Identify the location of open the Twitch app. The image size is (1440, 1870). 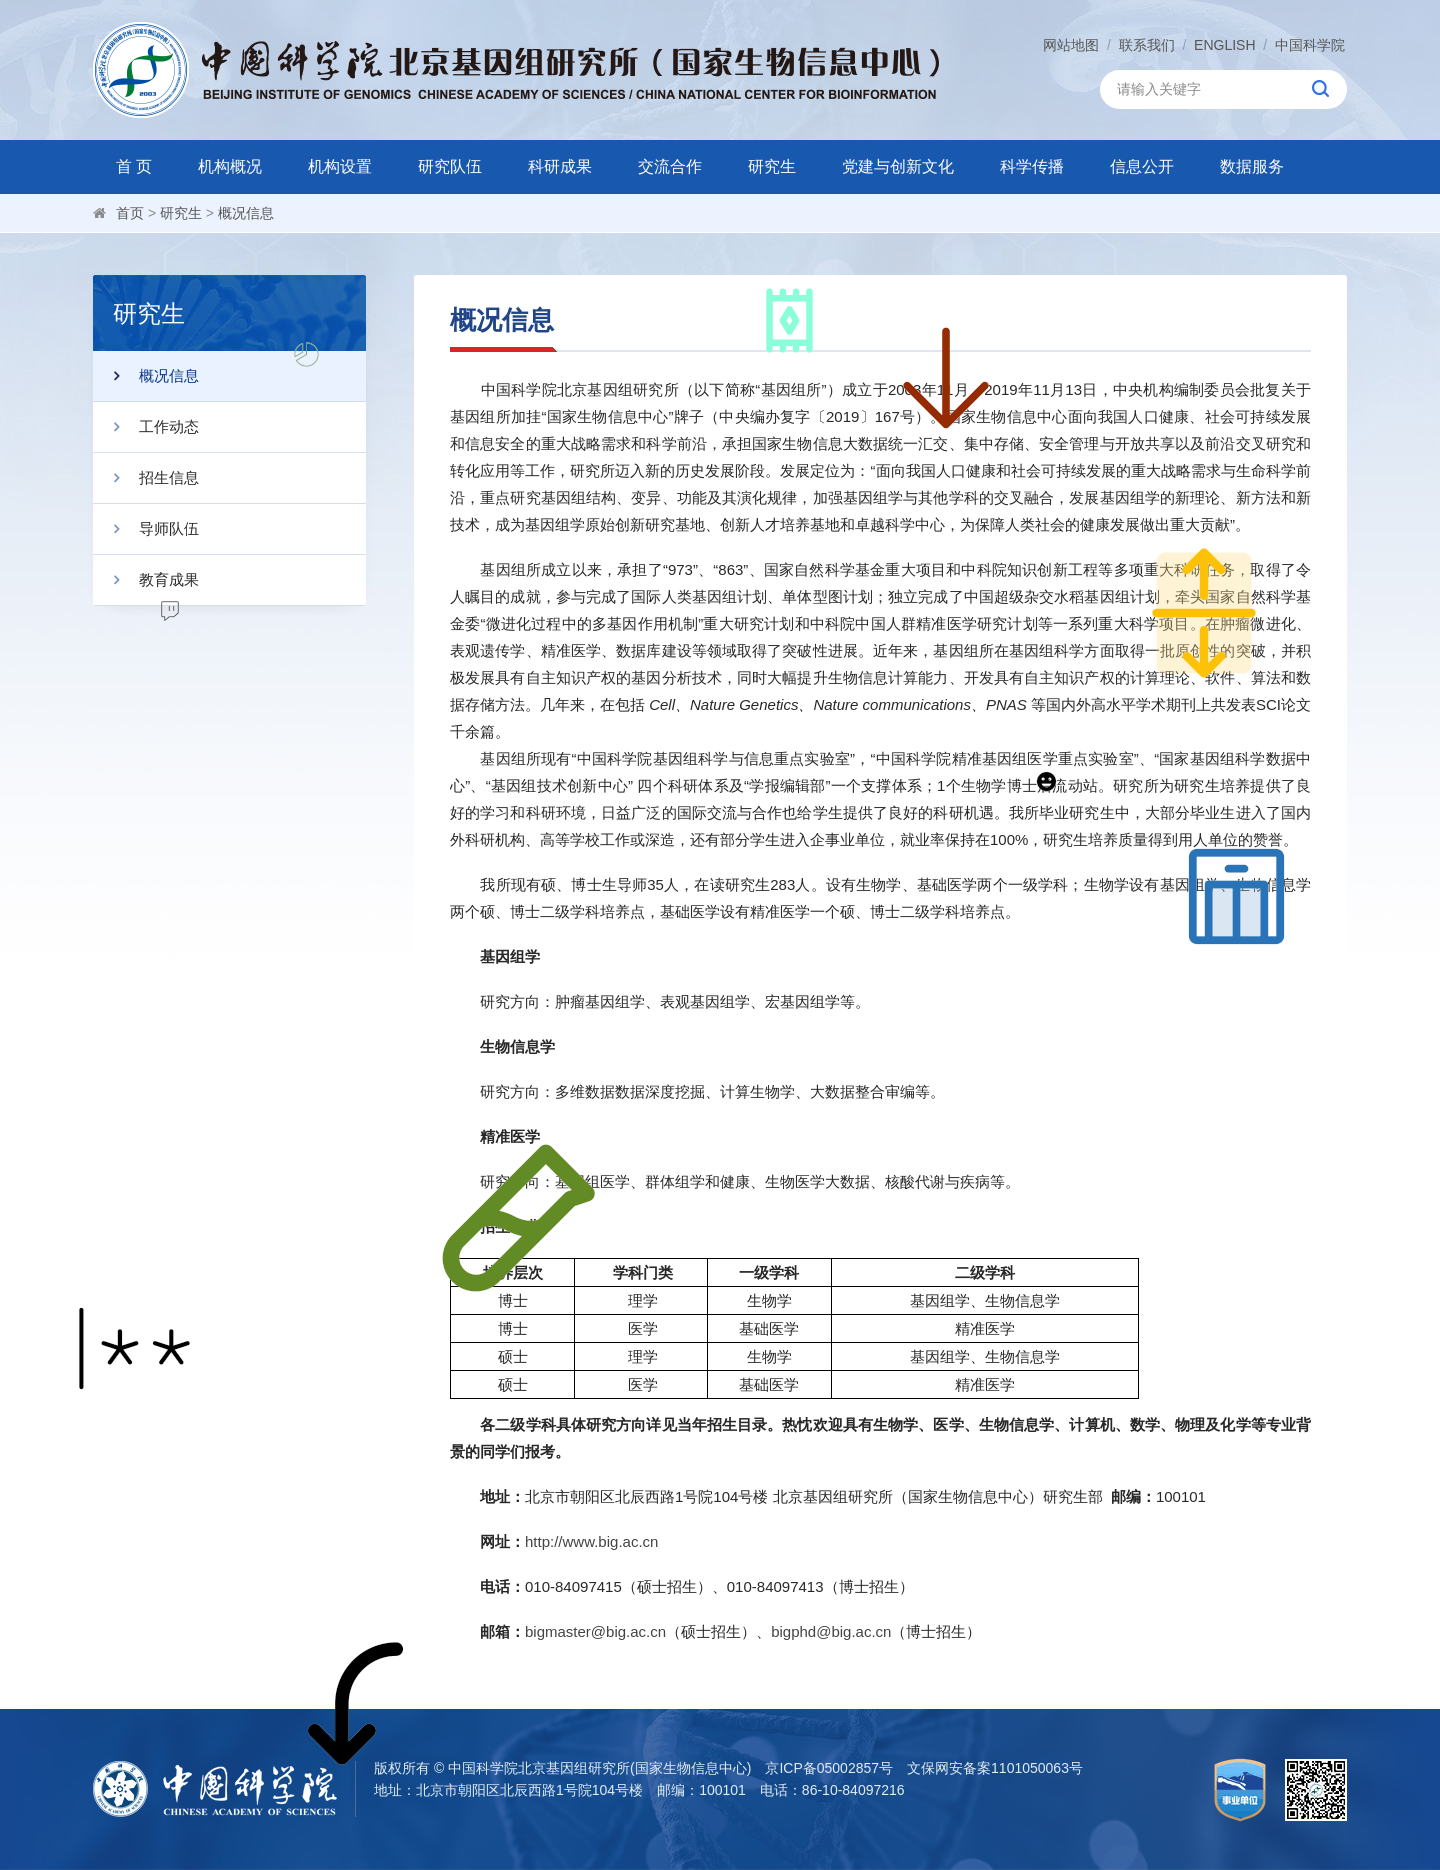
(170, 610).